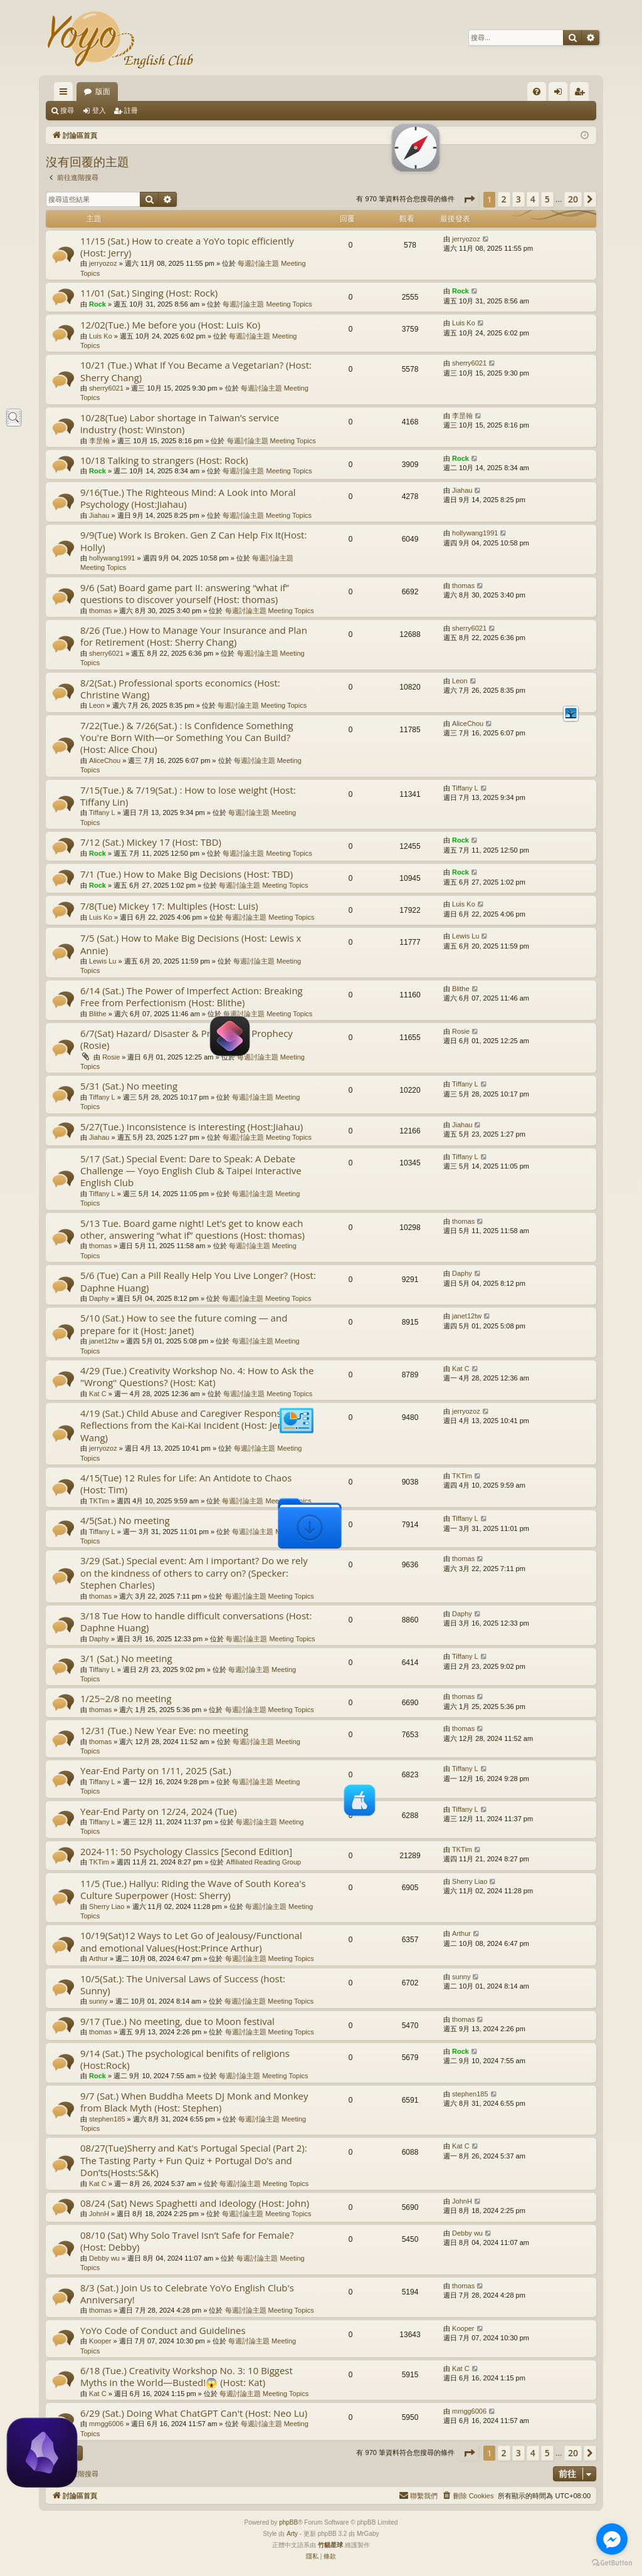  I want to click on open the shortcuts app, so click(229, 1036).